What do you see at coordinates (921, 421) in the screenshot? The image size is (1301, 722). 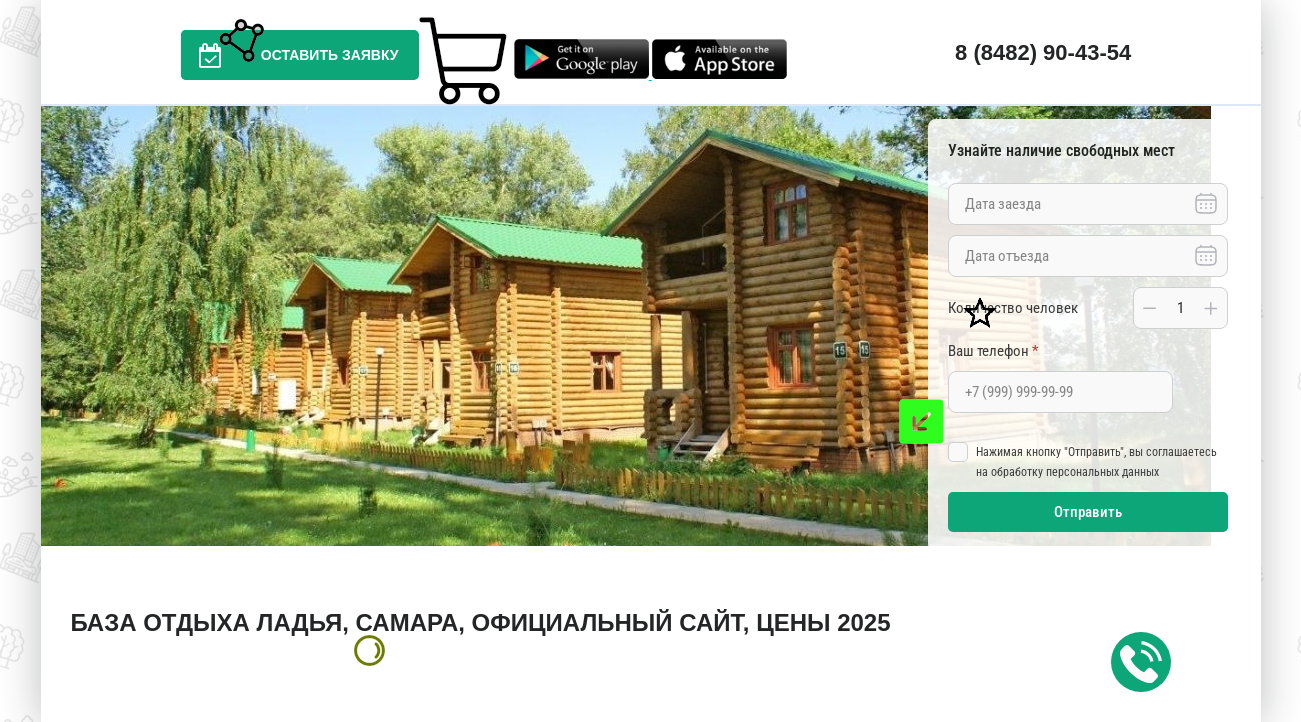 I see `move content to bottom-left corner` at bounding box center [921, 421].